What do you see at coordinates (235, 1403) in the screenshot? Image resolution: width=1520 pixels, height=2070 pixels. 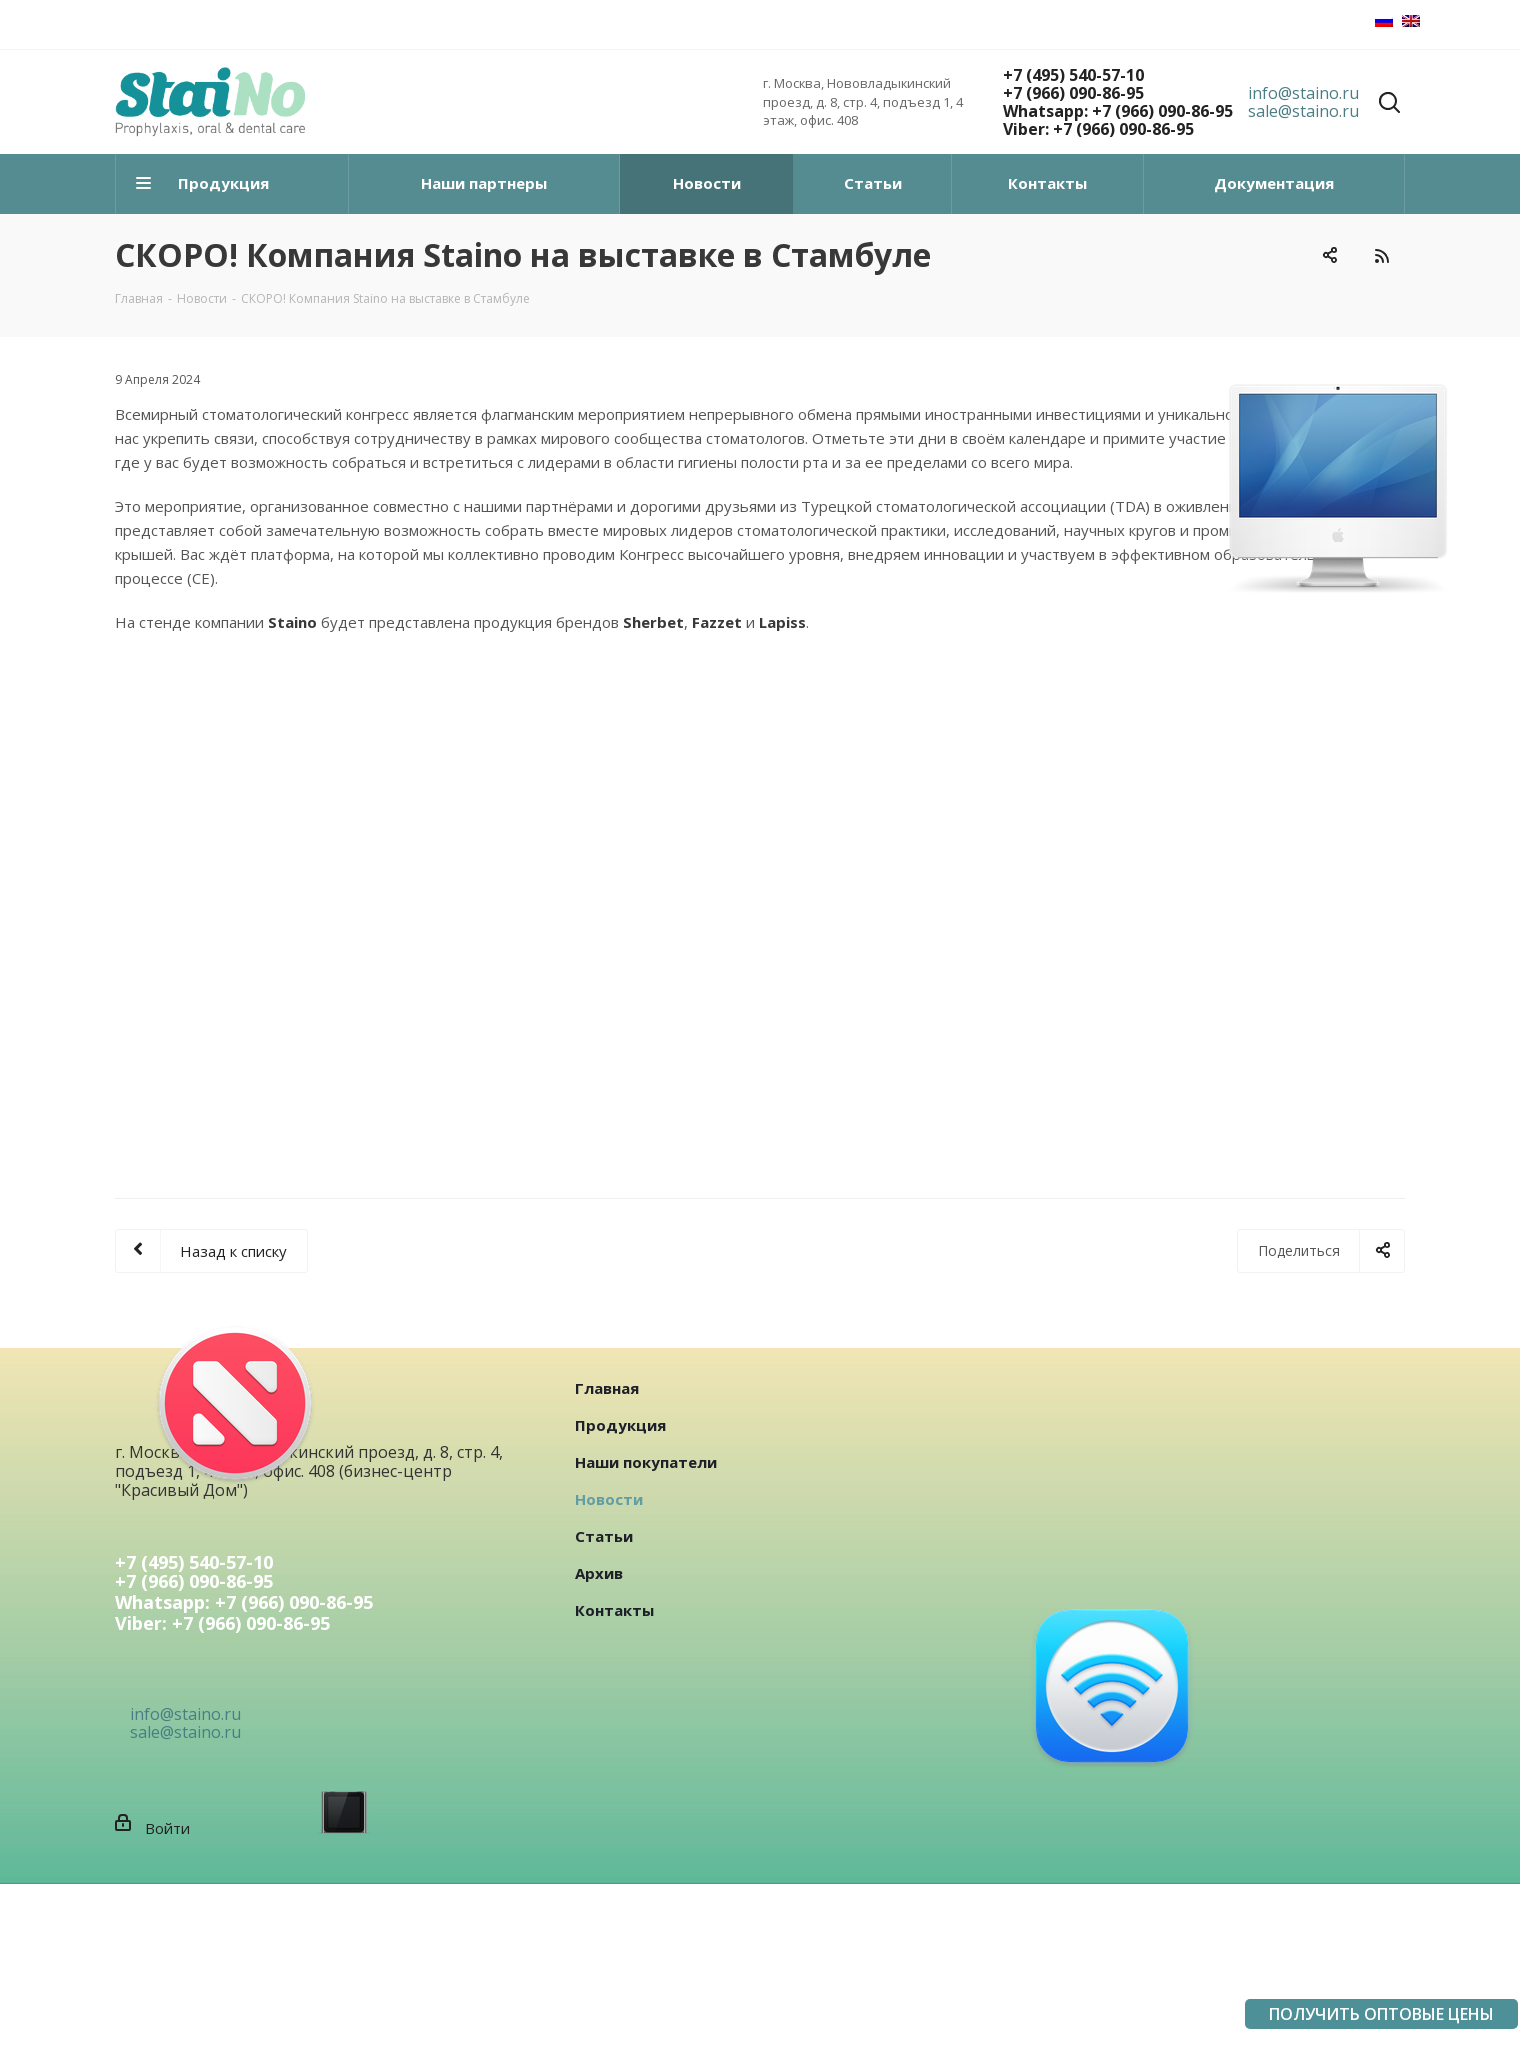 I see `open Apple News preferences` at bounding box center [235, 1403].